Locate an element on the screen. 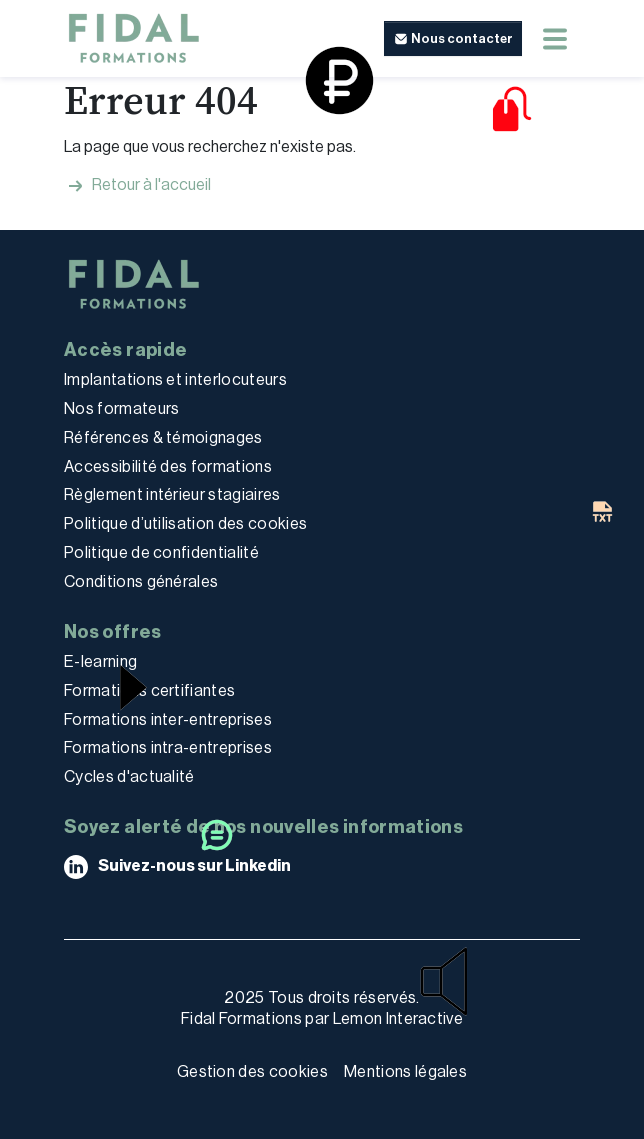 The height and width of the screenshot is (1139, 644). play media or start playback is located at coordinates (133, 687).